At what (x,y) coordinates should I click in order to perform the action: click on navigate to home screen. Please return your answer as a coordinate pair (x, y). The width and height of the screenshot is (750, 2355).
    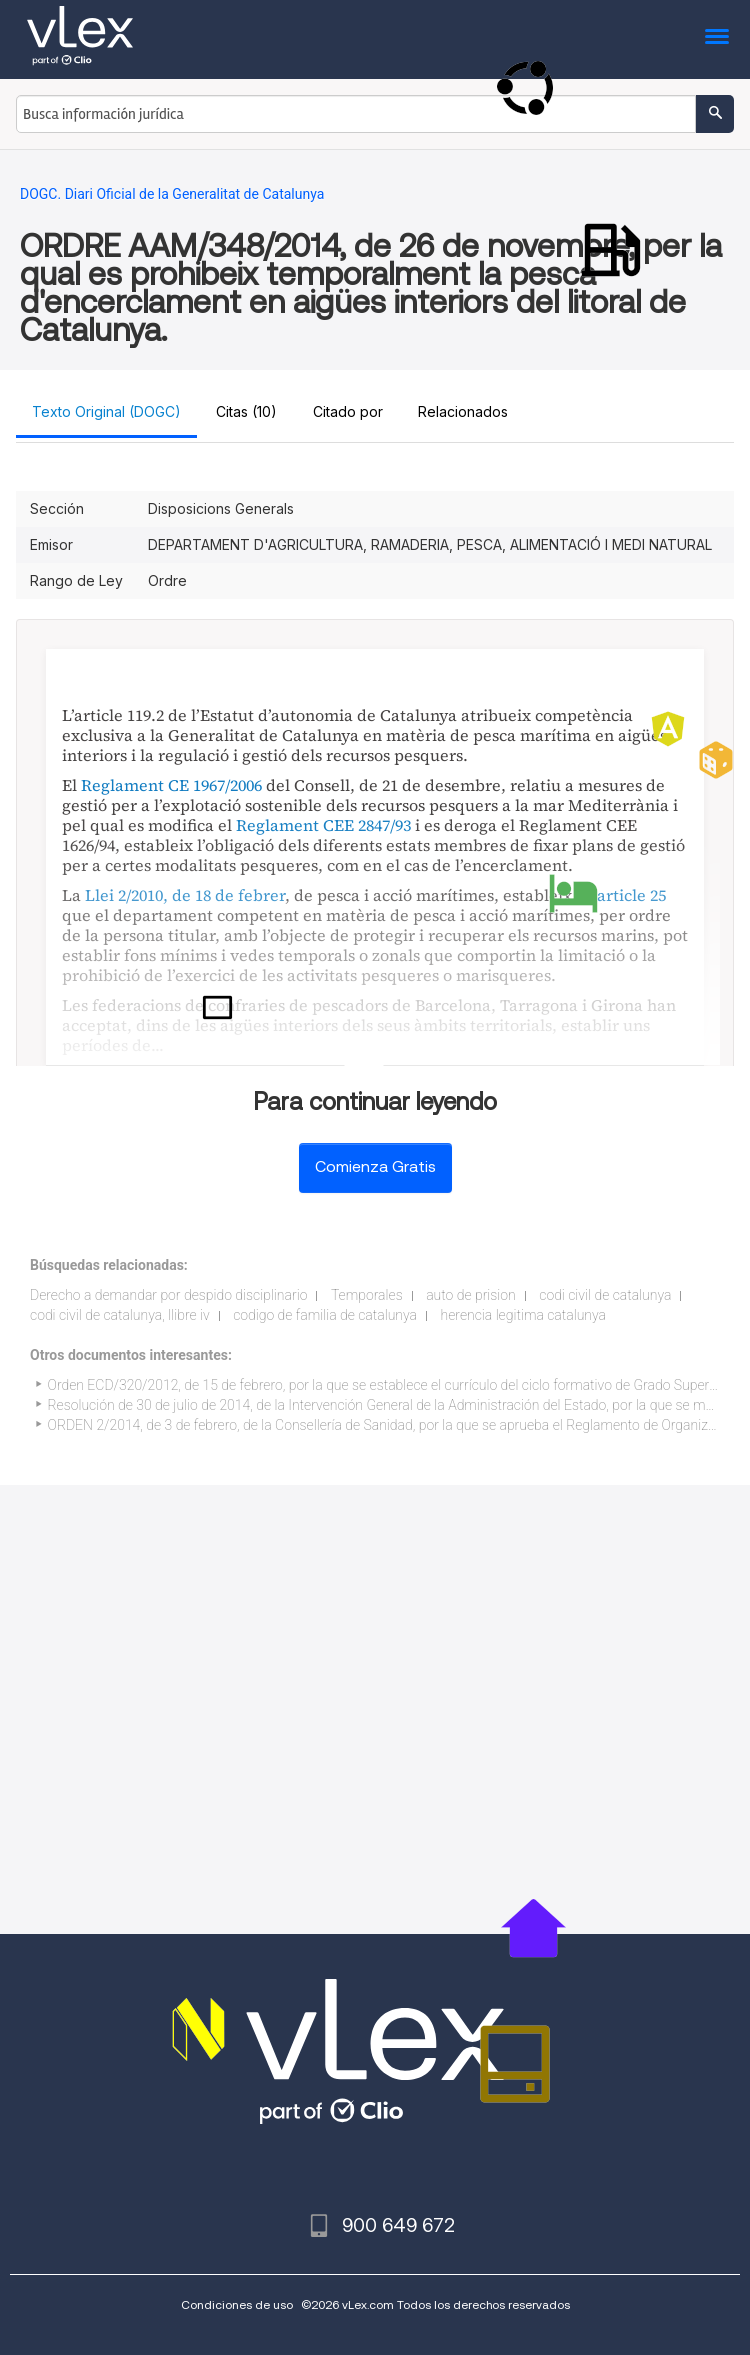
    Looking at the image, I should click on (533, 1930).